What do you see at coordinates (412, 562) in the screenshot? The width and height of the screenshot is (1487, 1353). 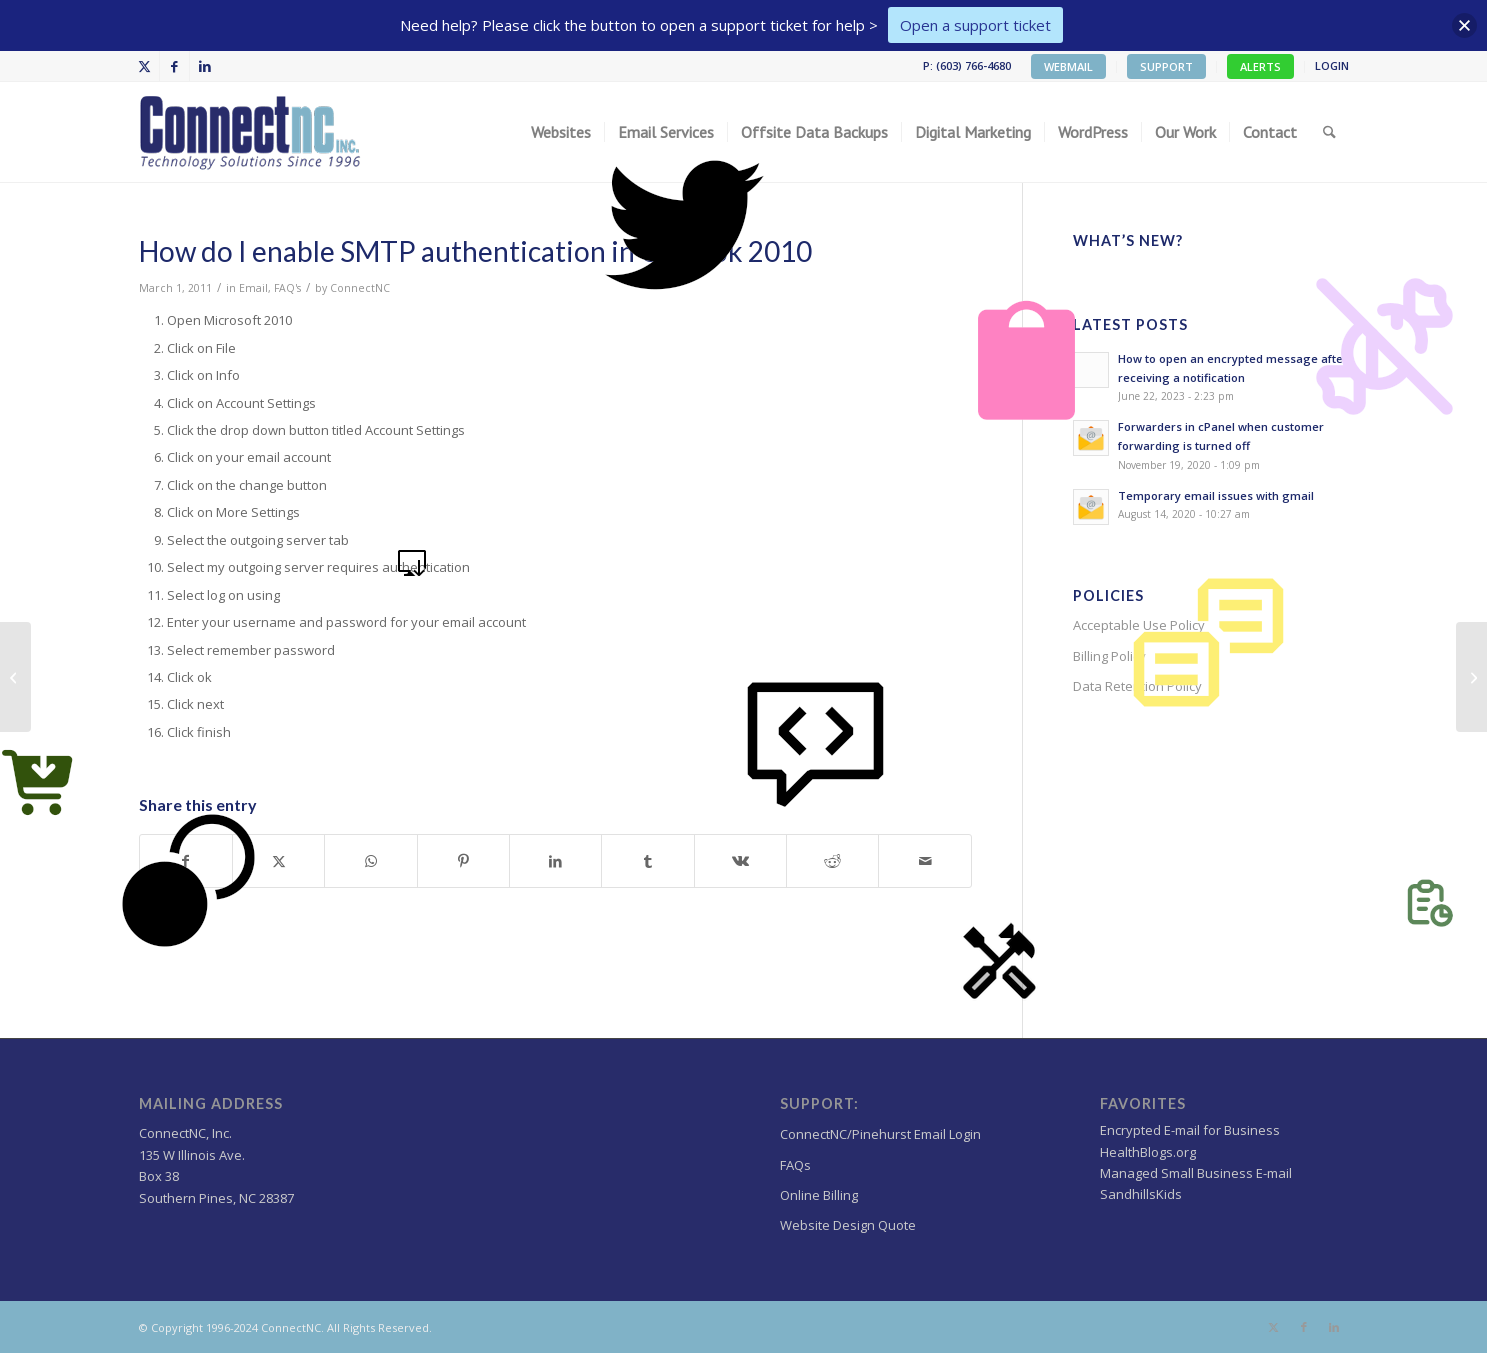 I see `download file to desktop` at bounding box center [412, 562].